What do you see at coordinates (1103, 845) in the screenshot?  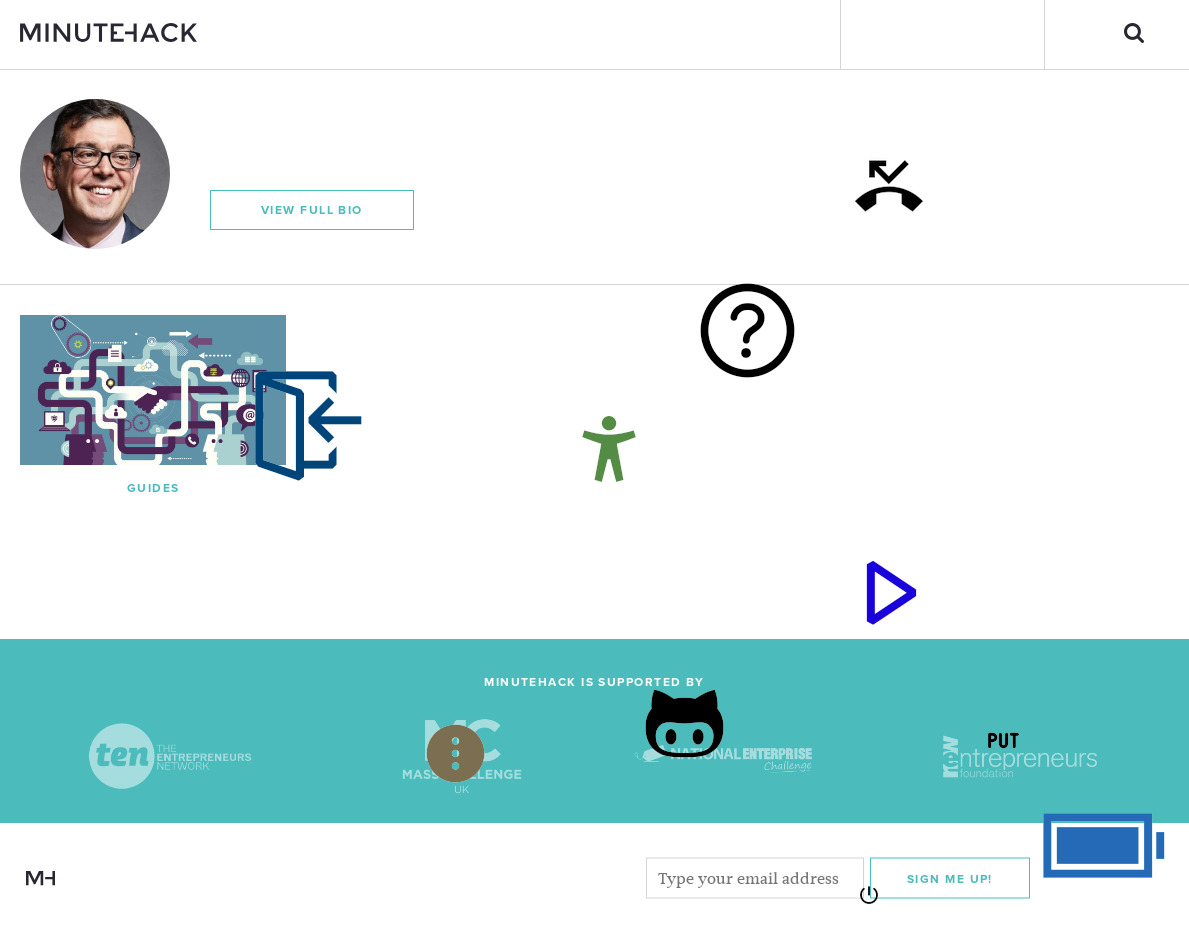 I see `indicates battery is fully charged` at bounding box center [1103, 845].